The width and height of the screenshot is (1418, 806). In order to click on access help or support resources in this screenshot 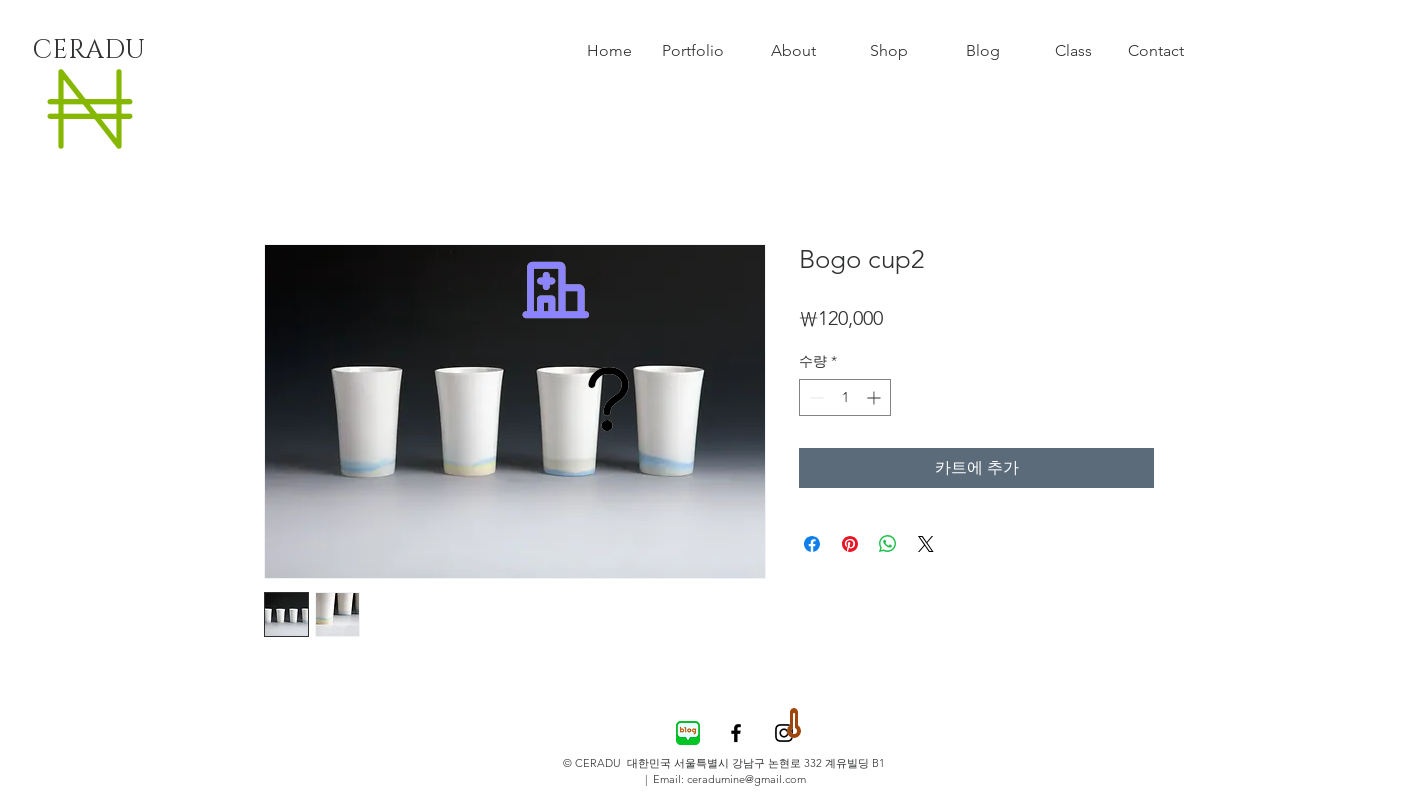, I will do `click(608, 400)`.